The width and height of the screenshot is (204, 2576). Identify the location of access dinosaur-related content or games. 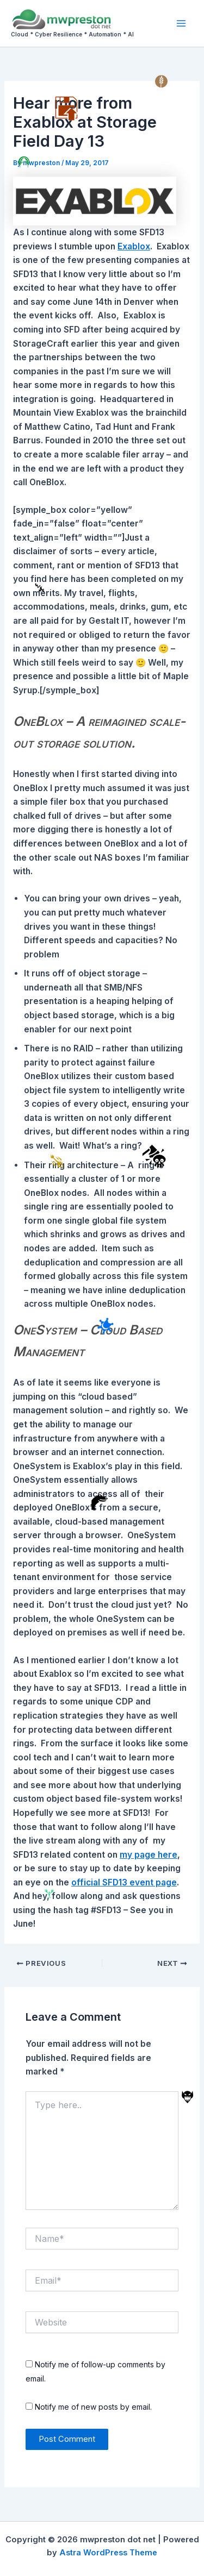
(100, 1501).